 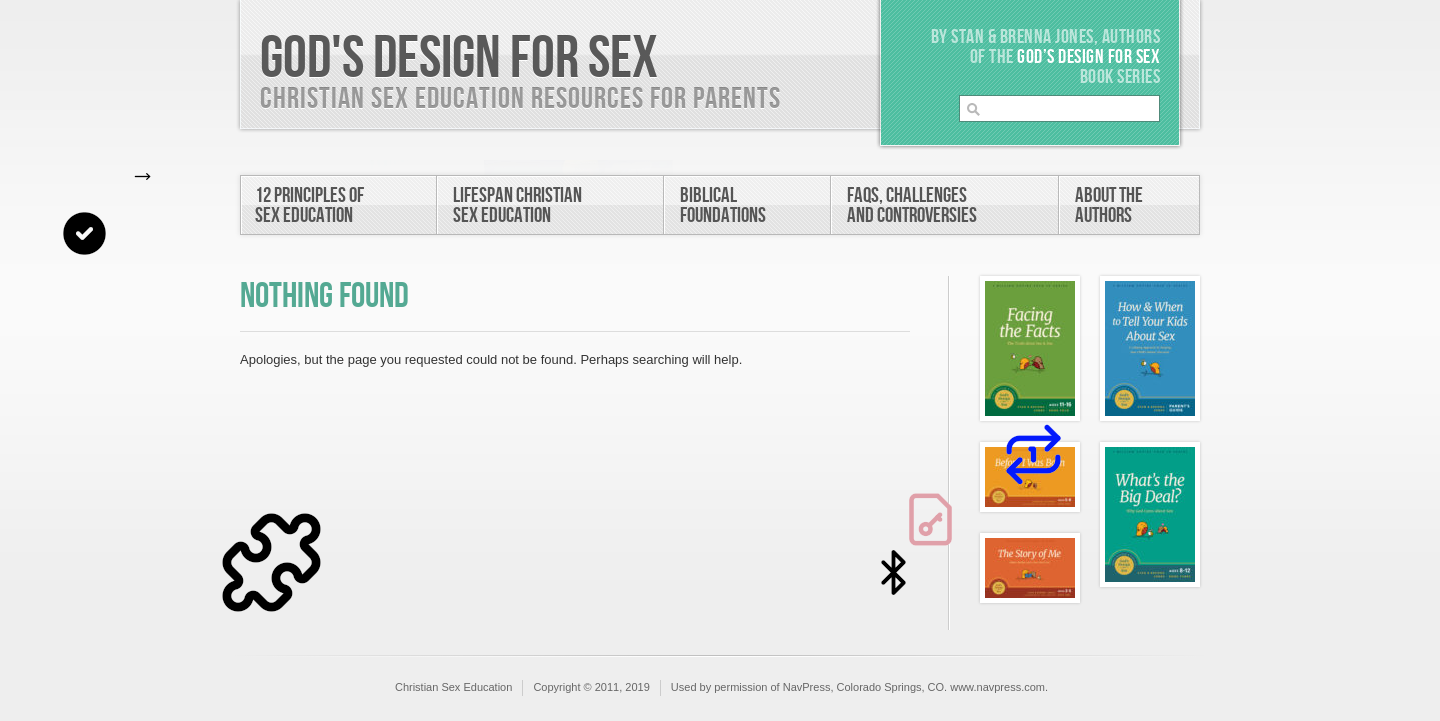 What do you see at coordinates (84, 233) in the screenshot?
I see `indicates a completed or successful action` at bounding box center [84, 233].